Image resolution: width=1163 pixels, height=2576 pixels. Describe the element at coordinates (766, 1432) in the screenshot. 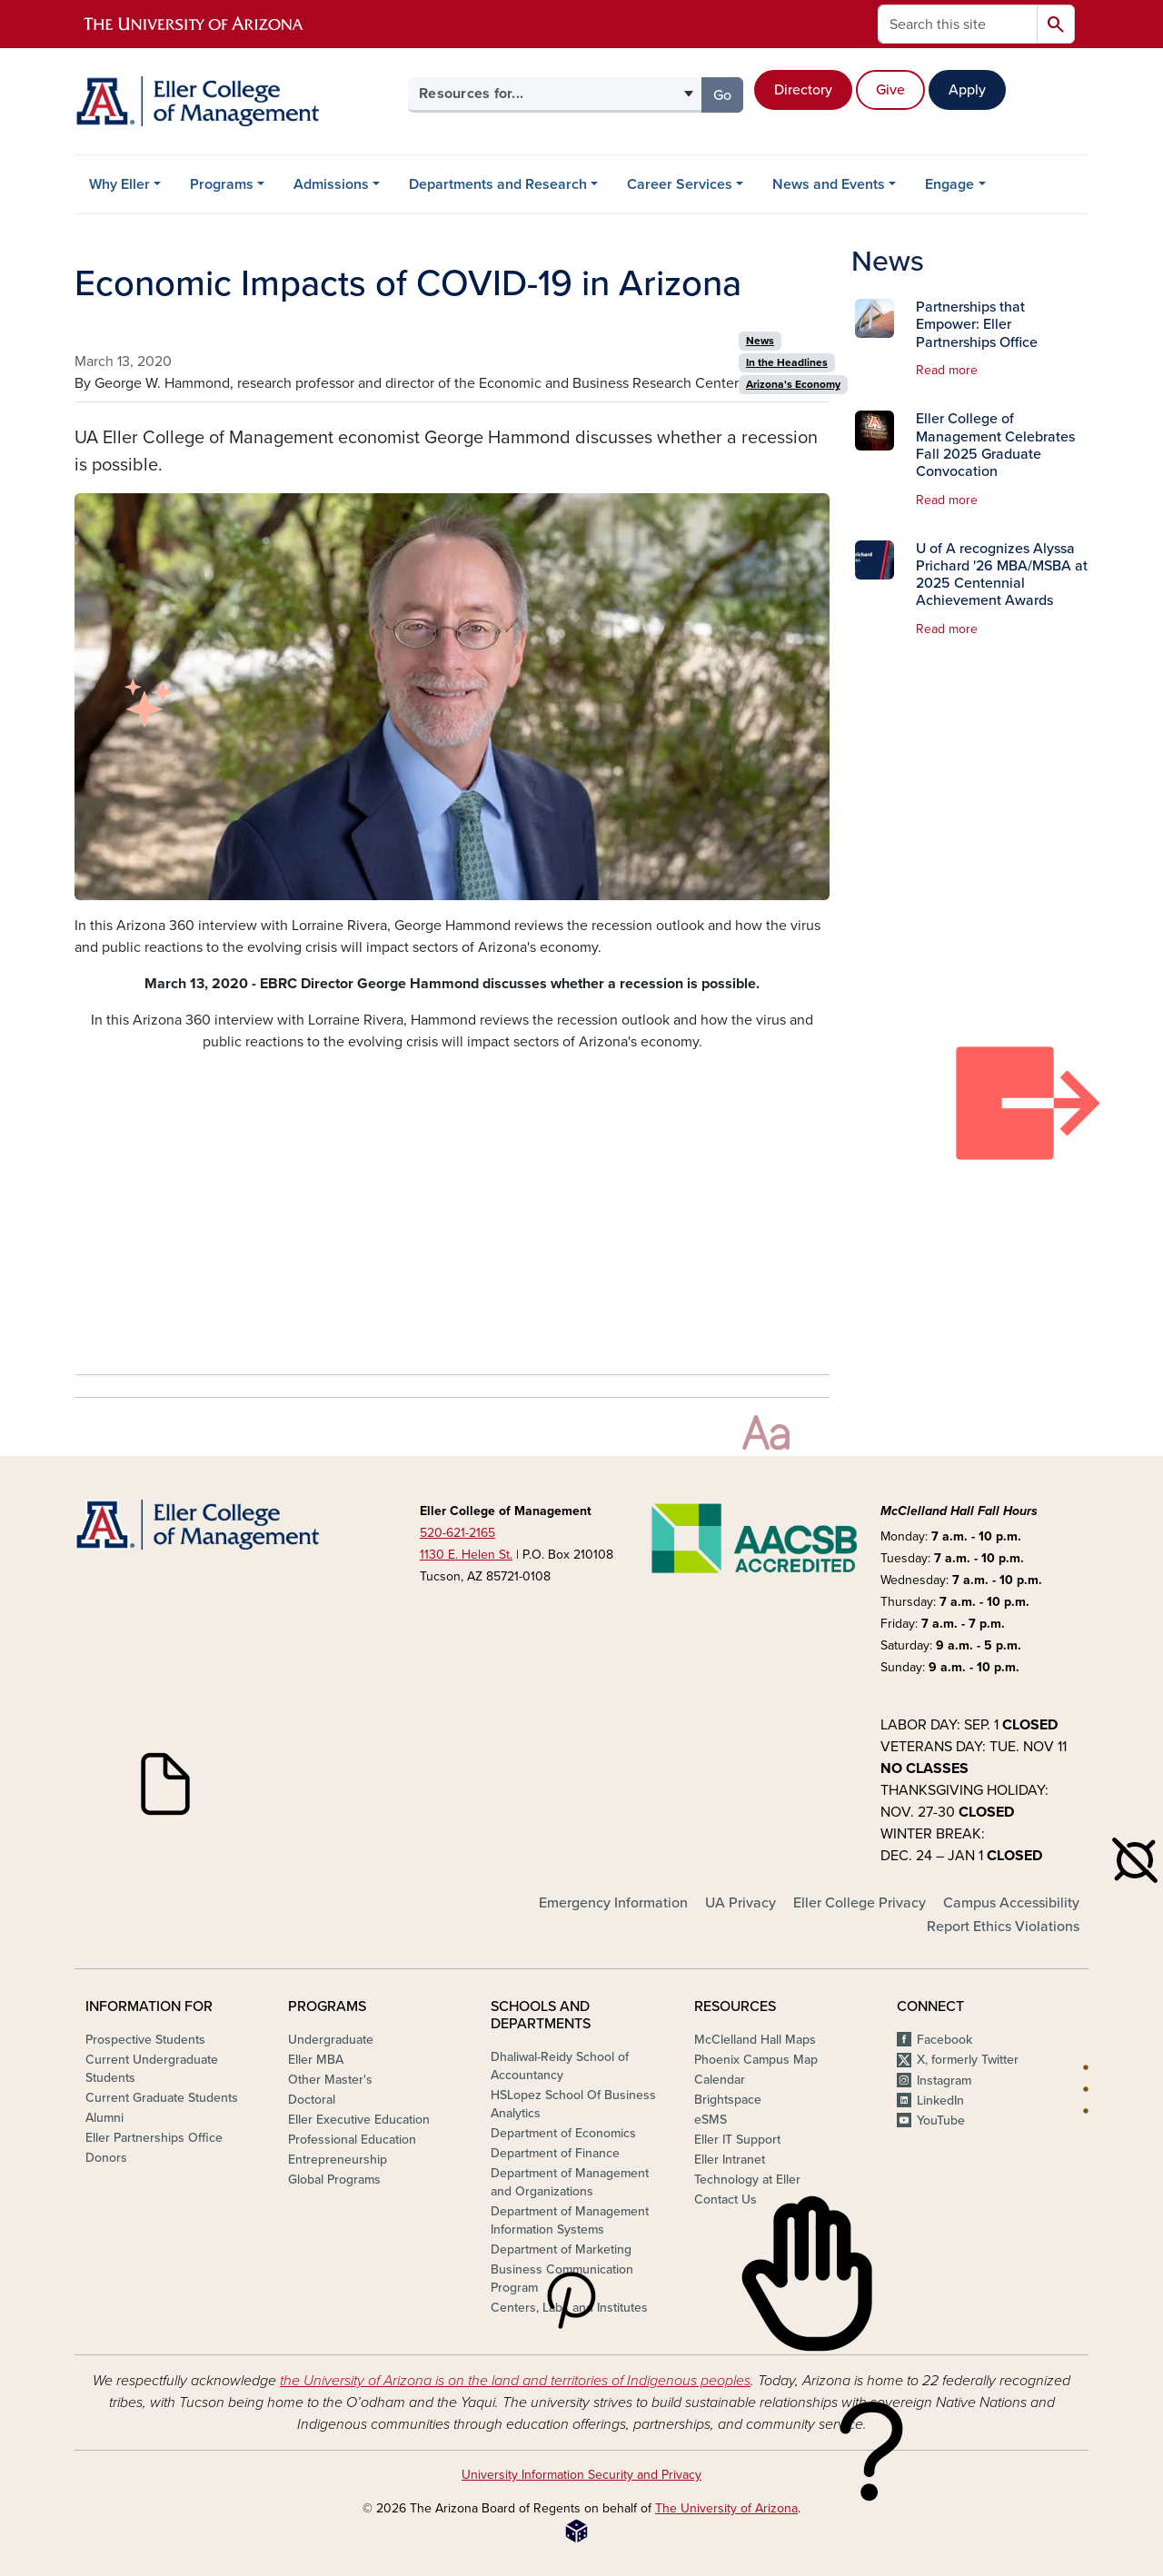

I see `adjust text or font settings` at that location.